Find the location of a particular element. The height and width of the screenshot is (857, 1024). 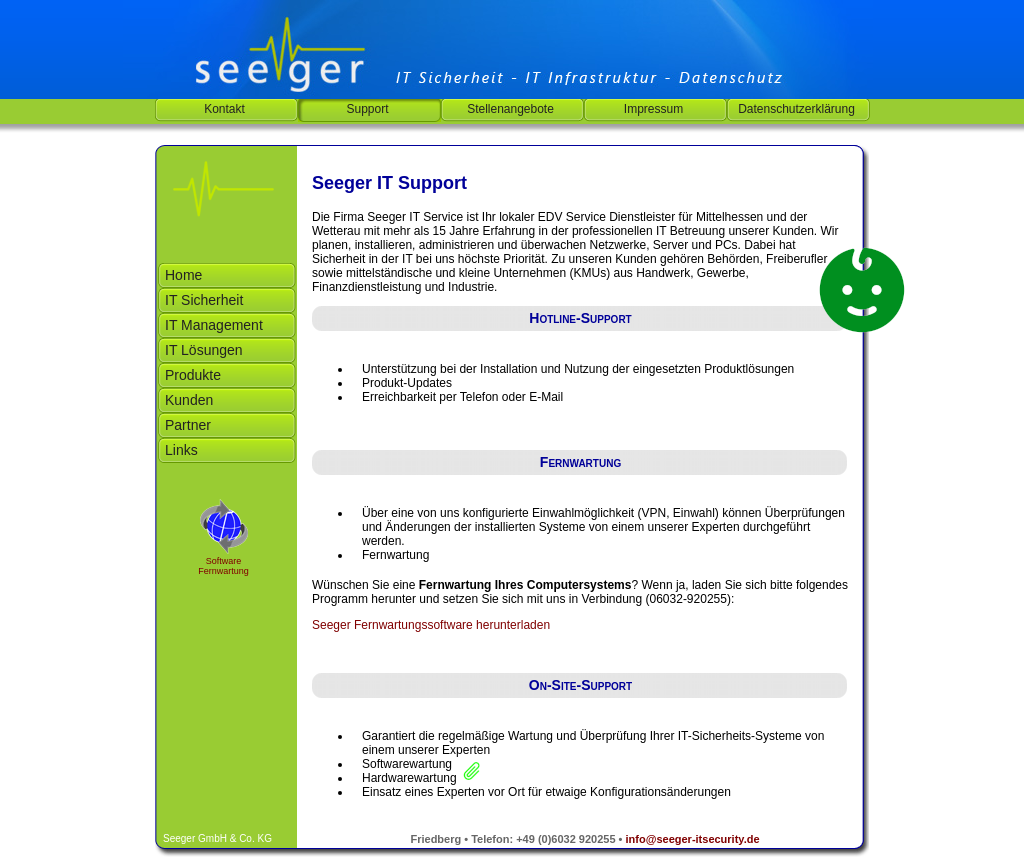

attach a file to your message is located at coordinates (472, 771).